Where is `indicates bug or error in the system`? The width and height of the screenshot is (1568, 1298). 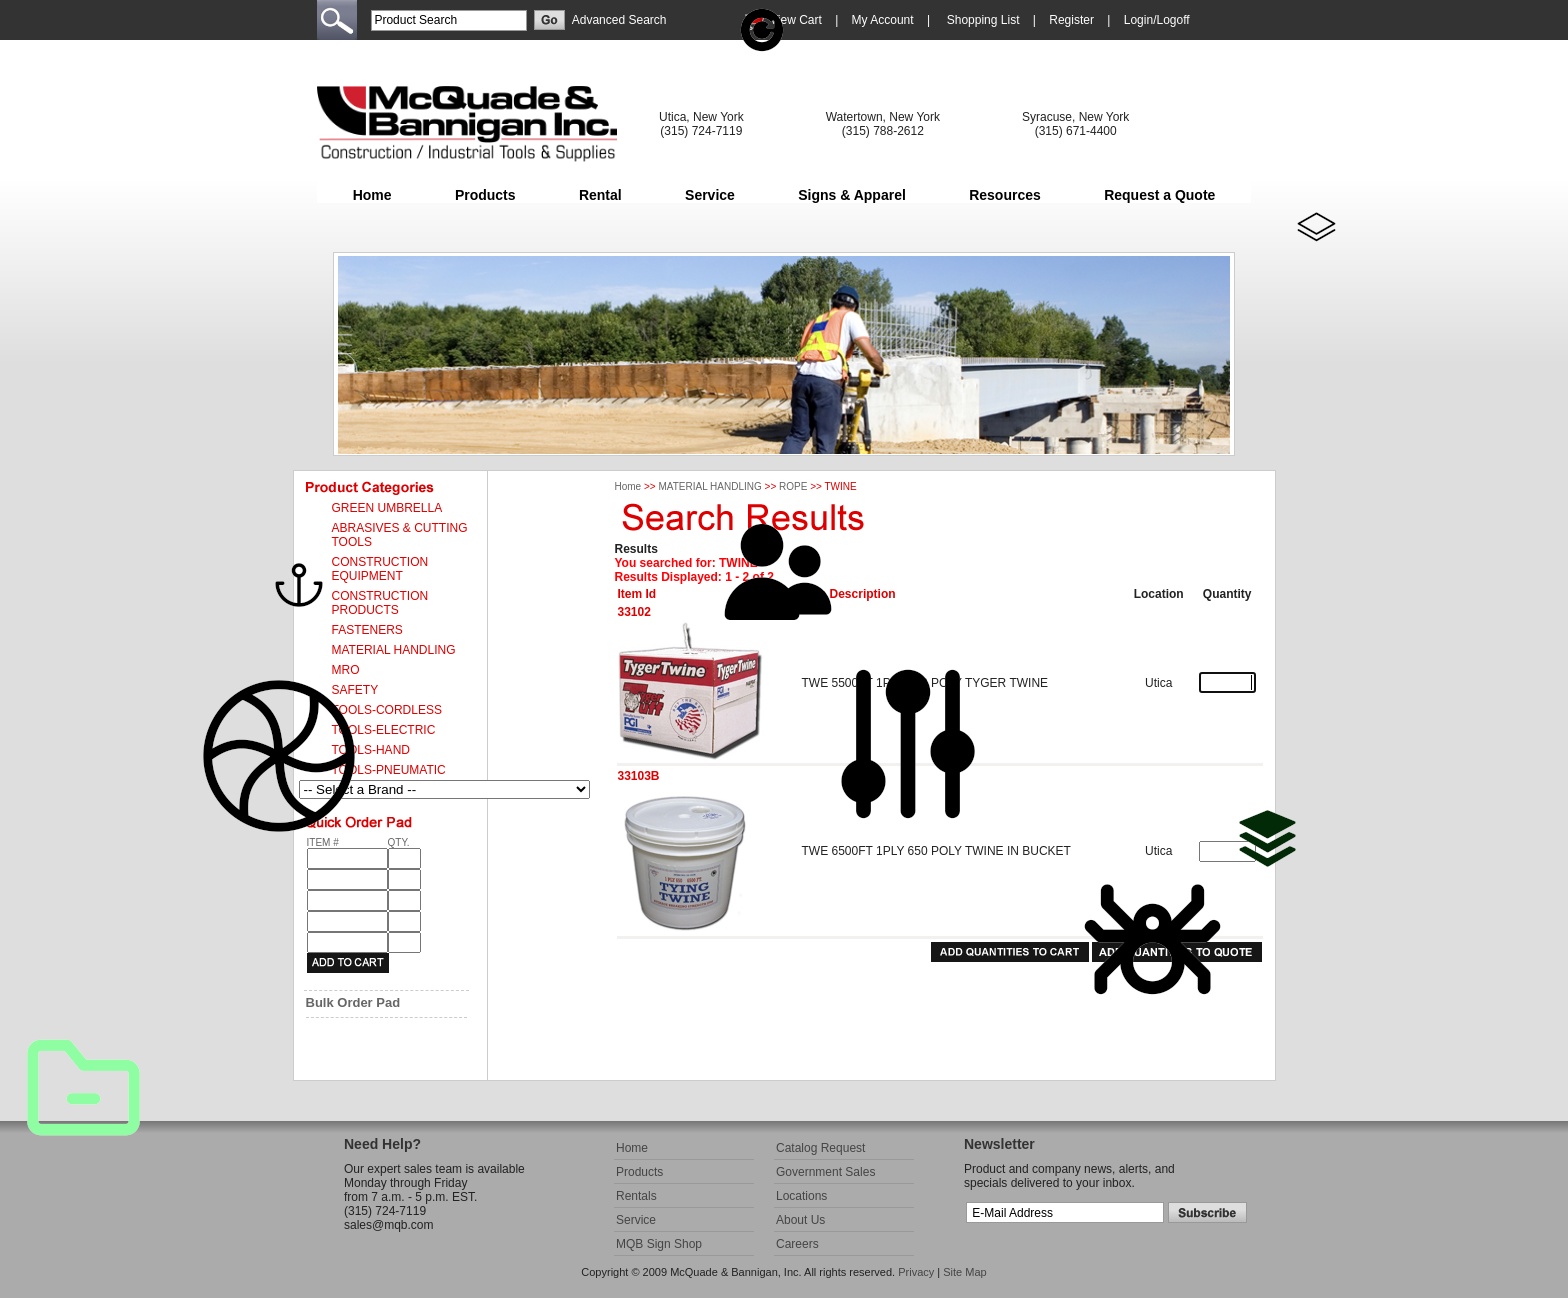 indicates bug or error in the system is located at coordinates (1152, 942).